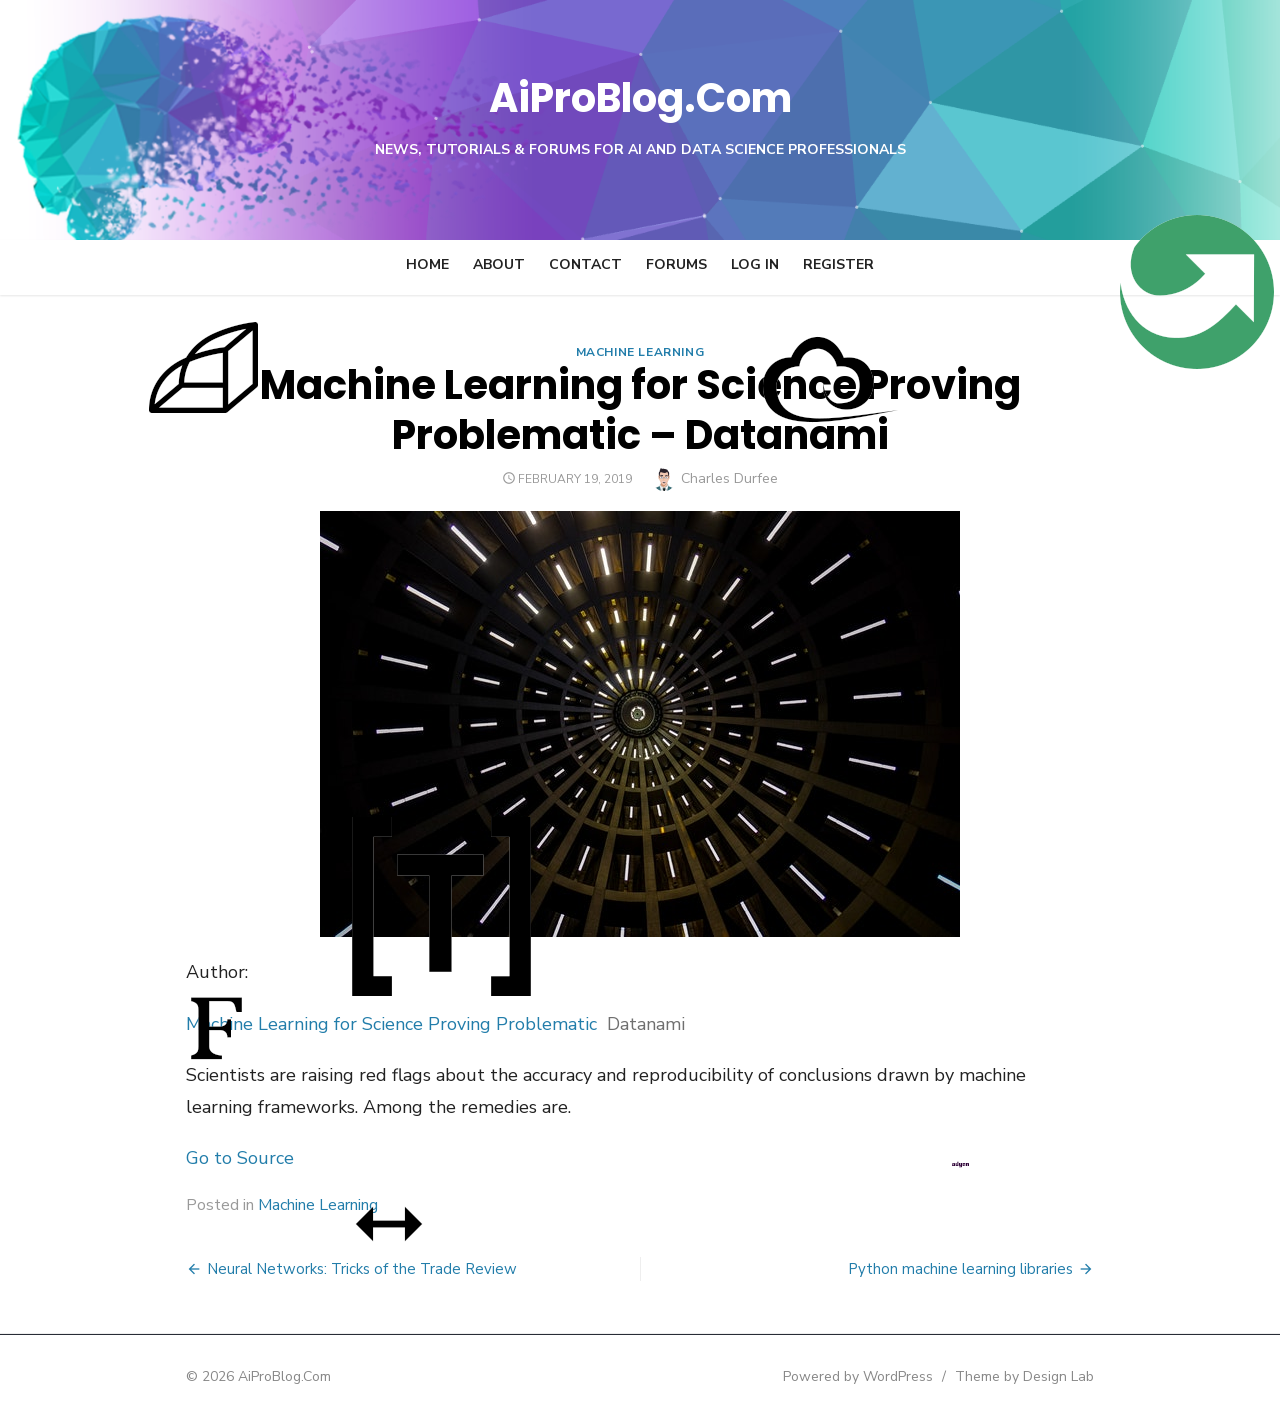 The width and height of the screenshot is (1280, 1419). I want to click on rollbar error monitoring service logo, so click(203, 367).